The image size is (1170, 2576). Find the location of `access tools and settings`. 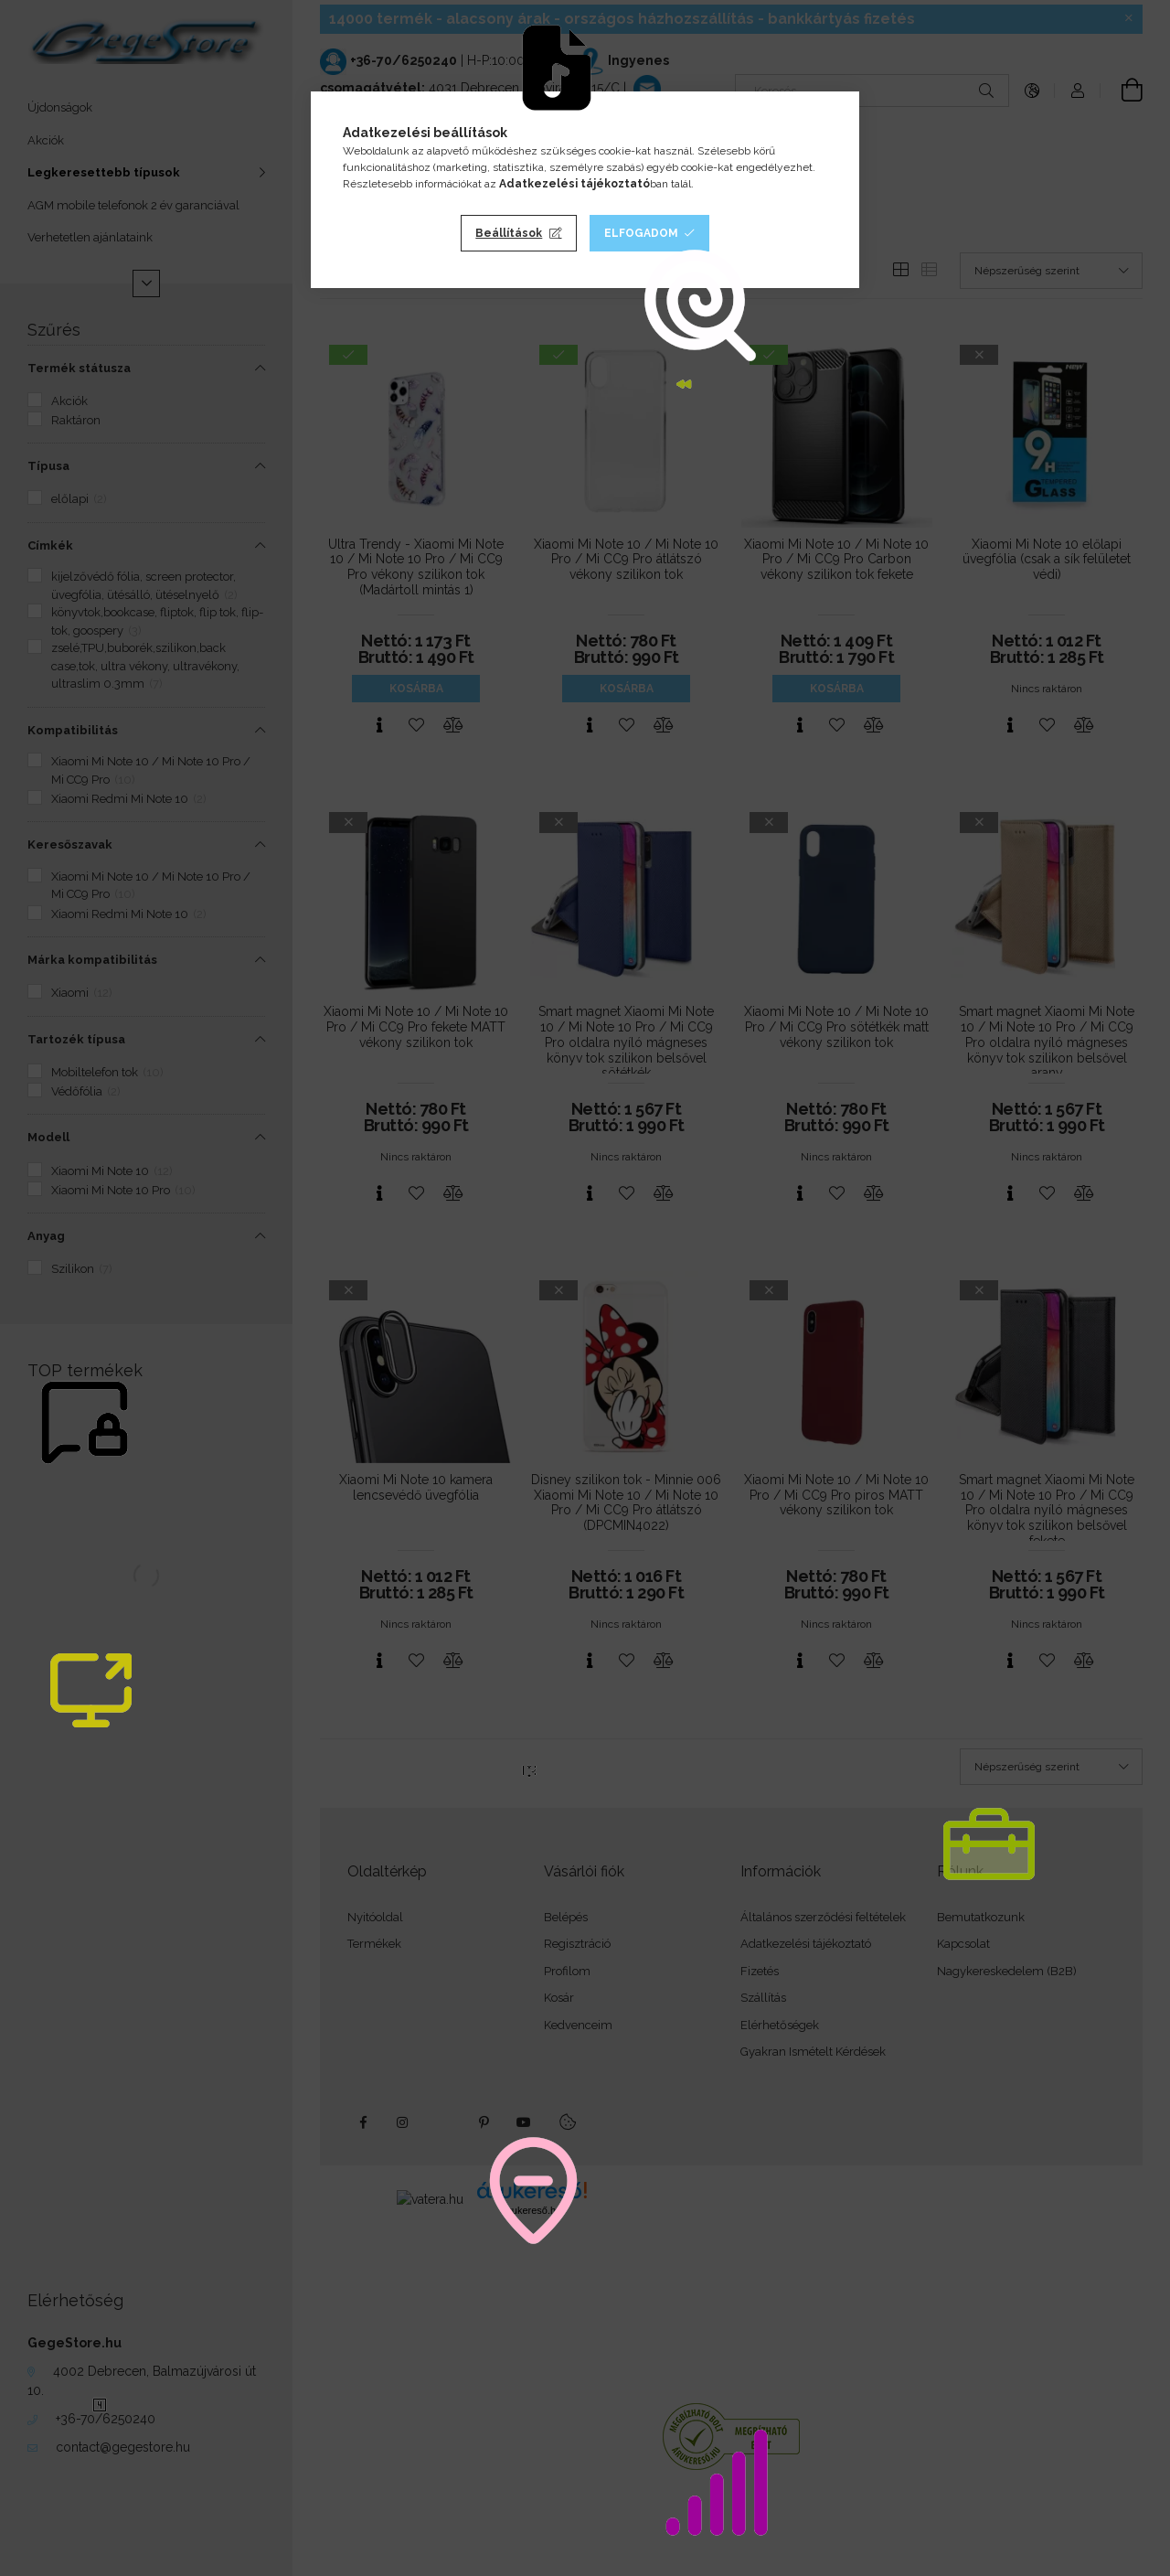

access tools and settings is located at coordinates (989, 1847).